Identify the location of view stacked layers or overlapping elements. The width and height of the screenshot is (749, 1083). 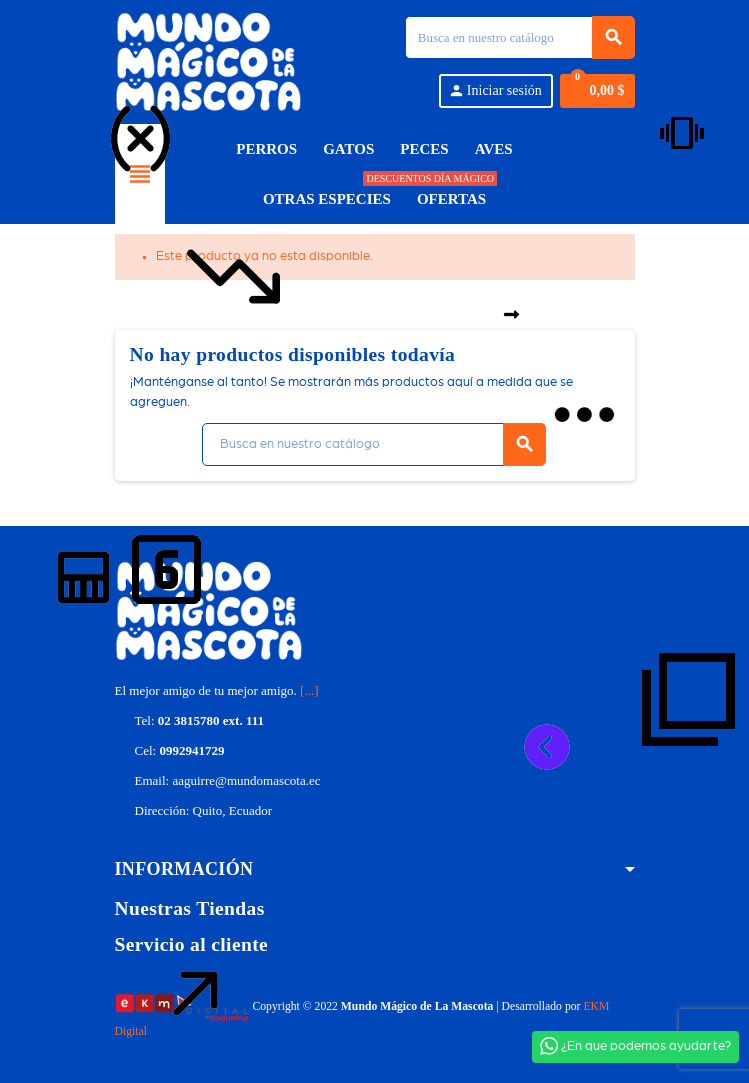
(688, 699).